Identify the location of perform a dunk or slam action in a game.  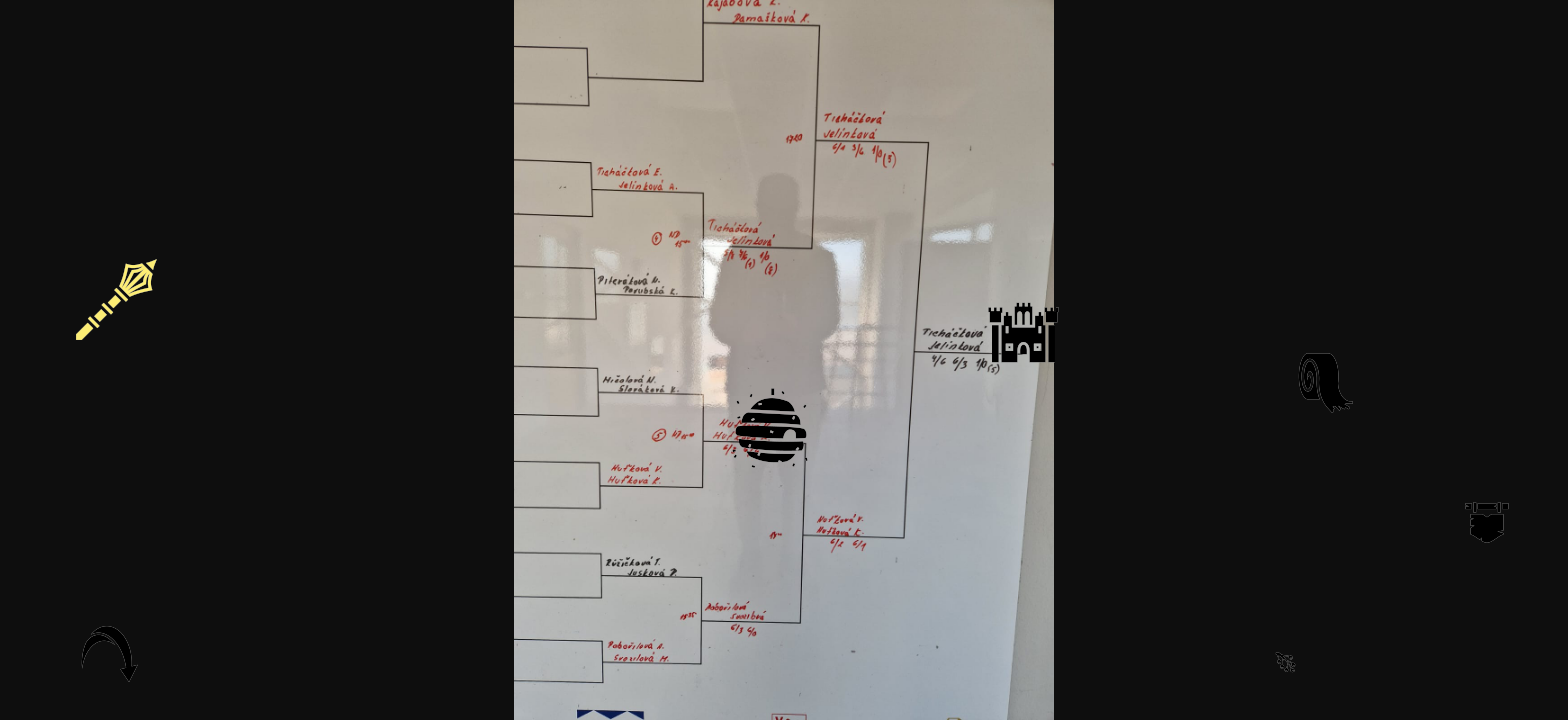
(109, 654).